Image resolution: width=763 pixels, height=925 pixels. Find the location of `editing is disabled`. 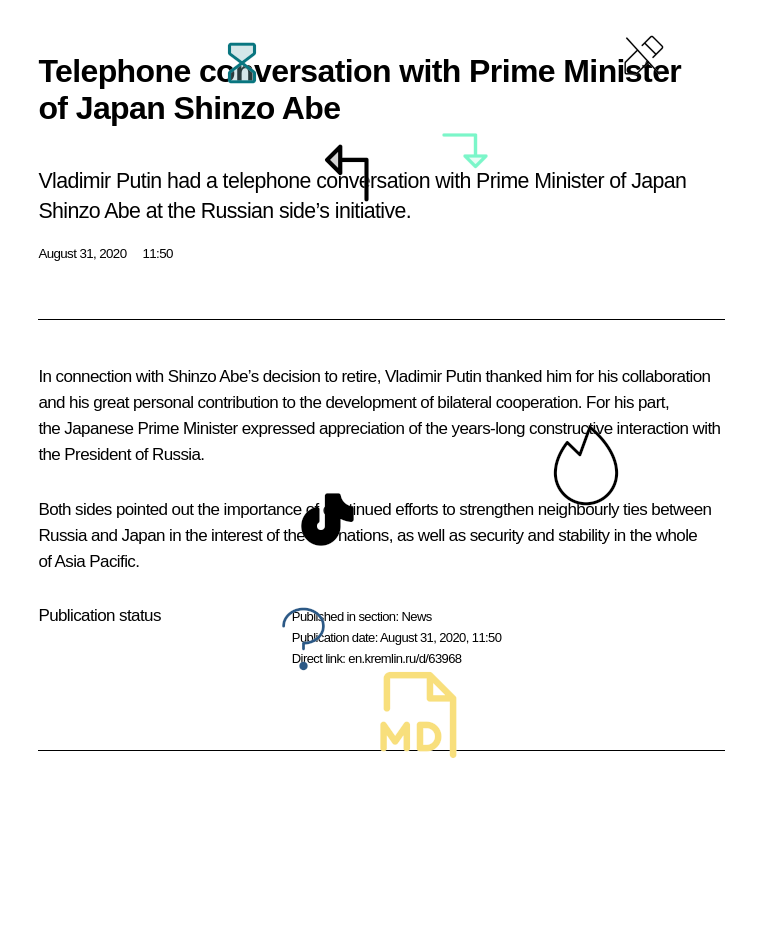

editing is disabled is located at coordinates (643, 56).